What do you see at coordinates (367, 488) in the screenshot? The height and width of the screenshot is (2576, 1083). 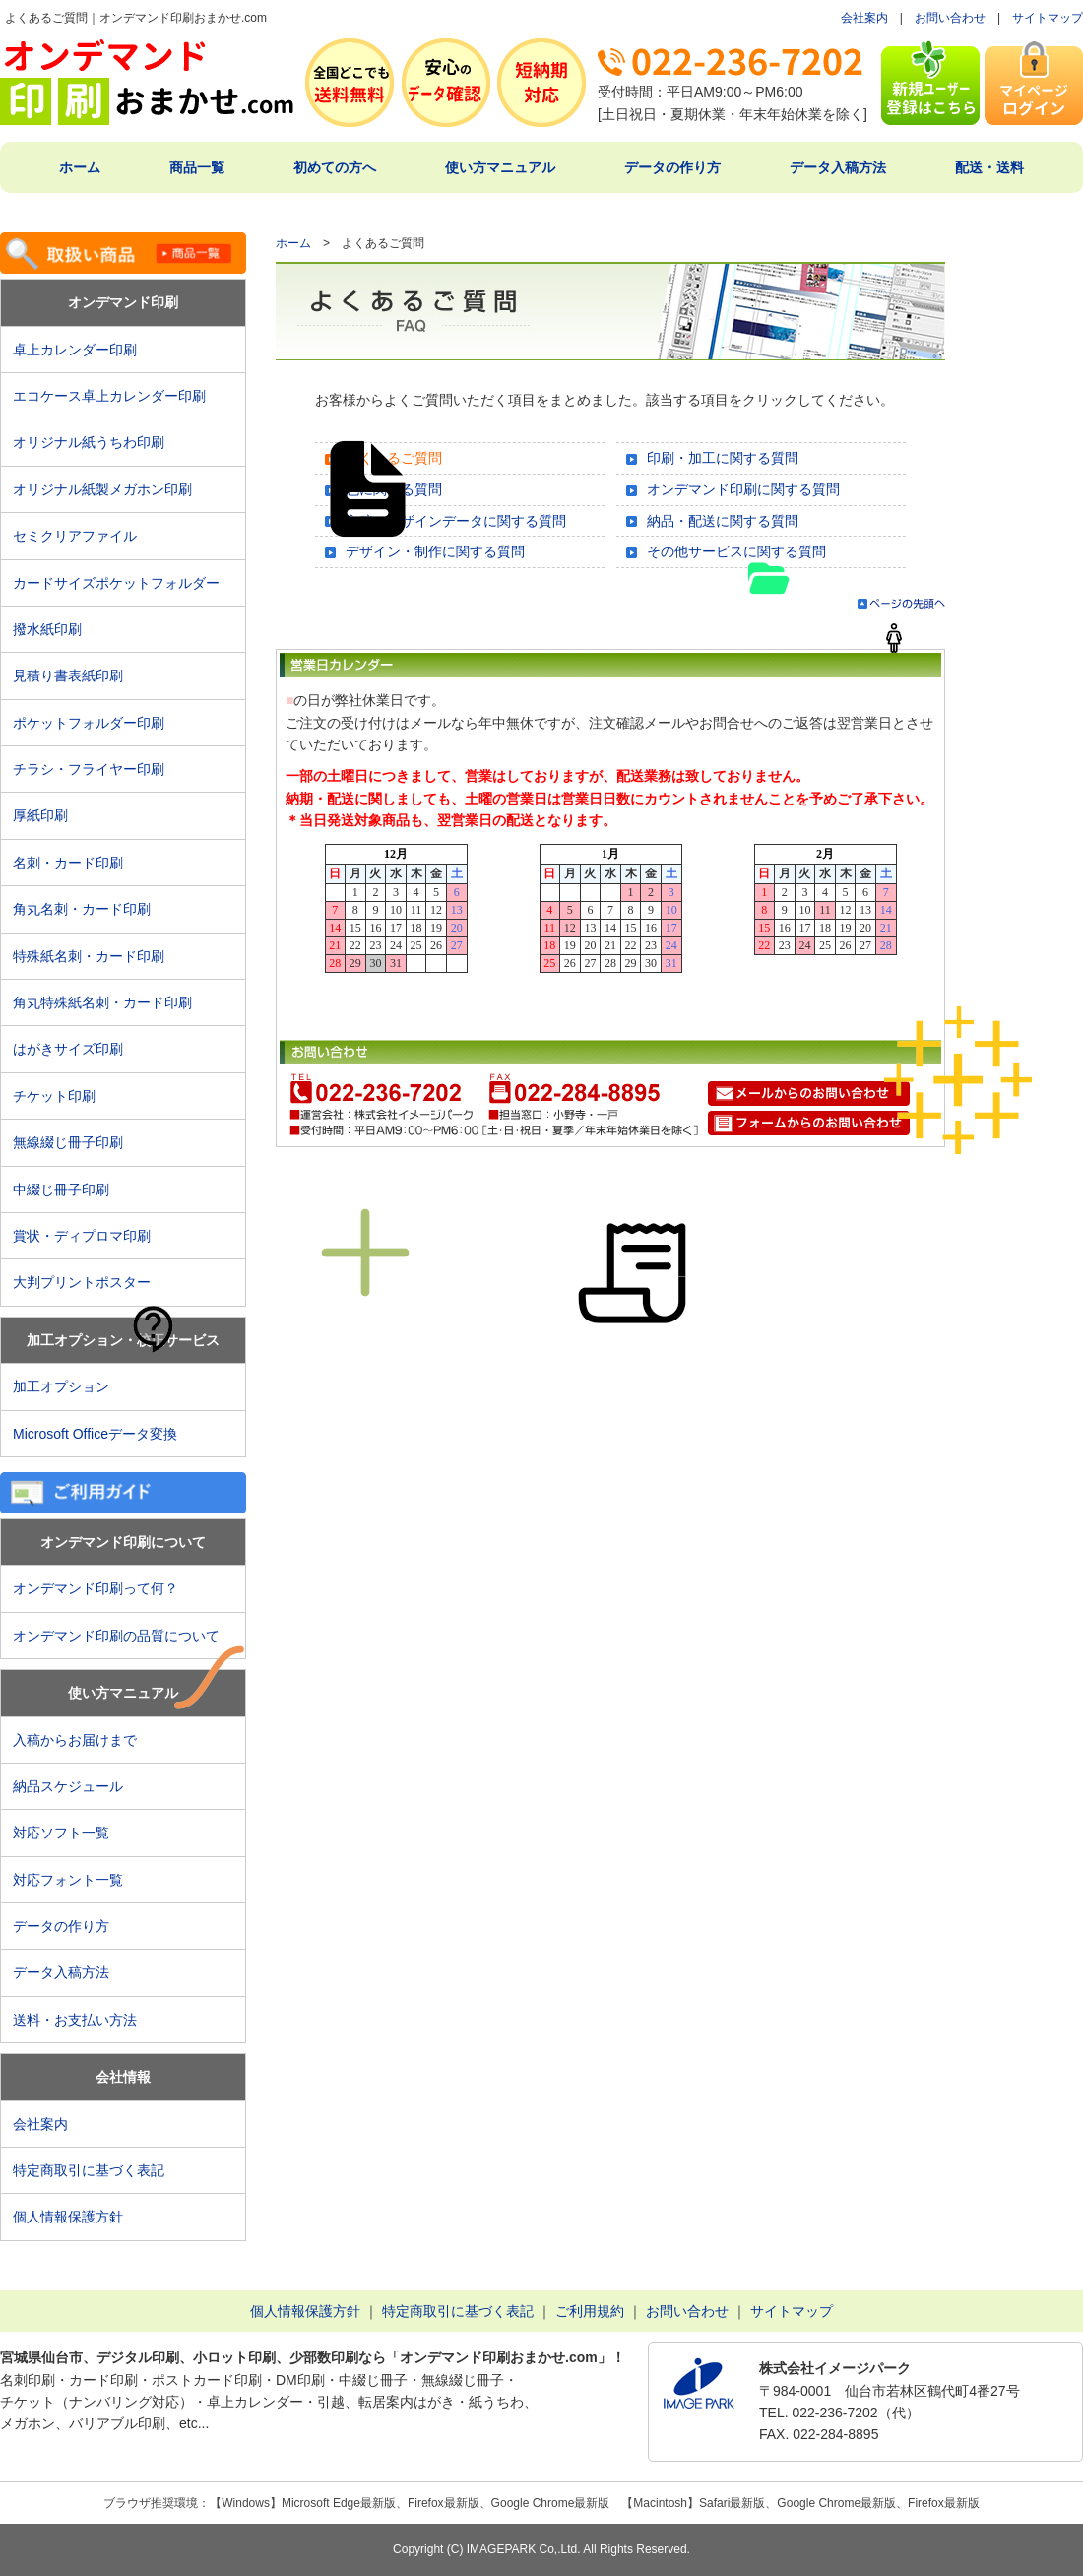 I see `view document details` at bounding box center [367, 488].